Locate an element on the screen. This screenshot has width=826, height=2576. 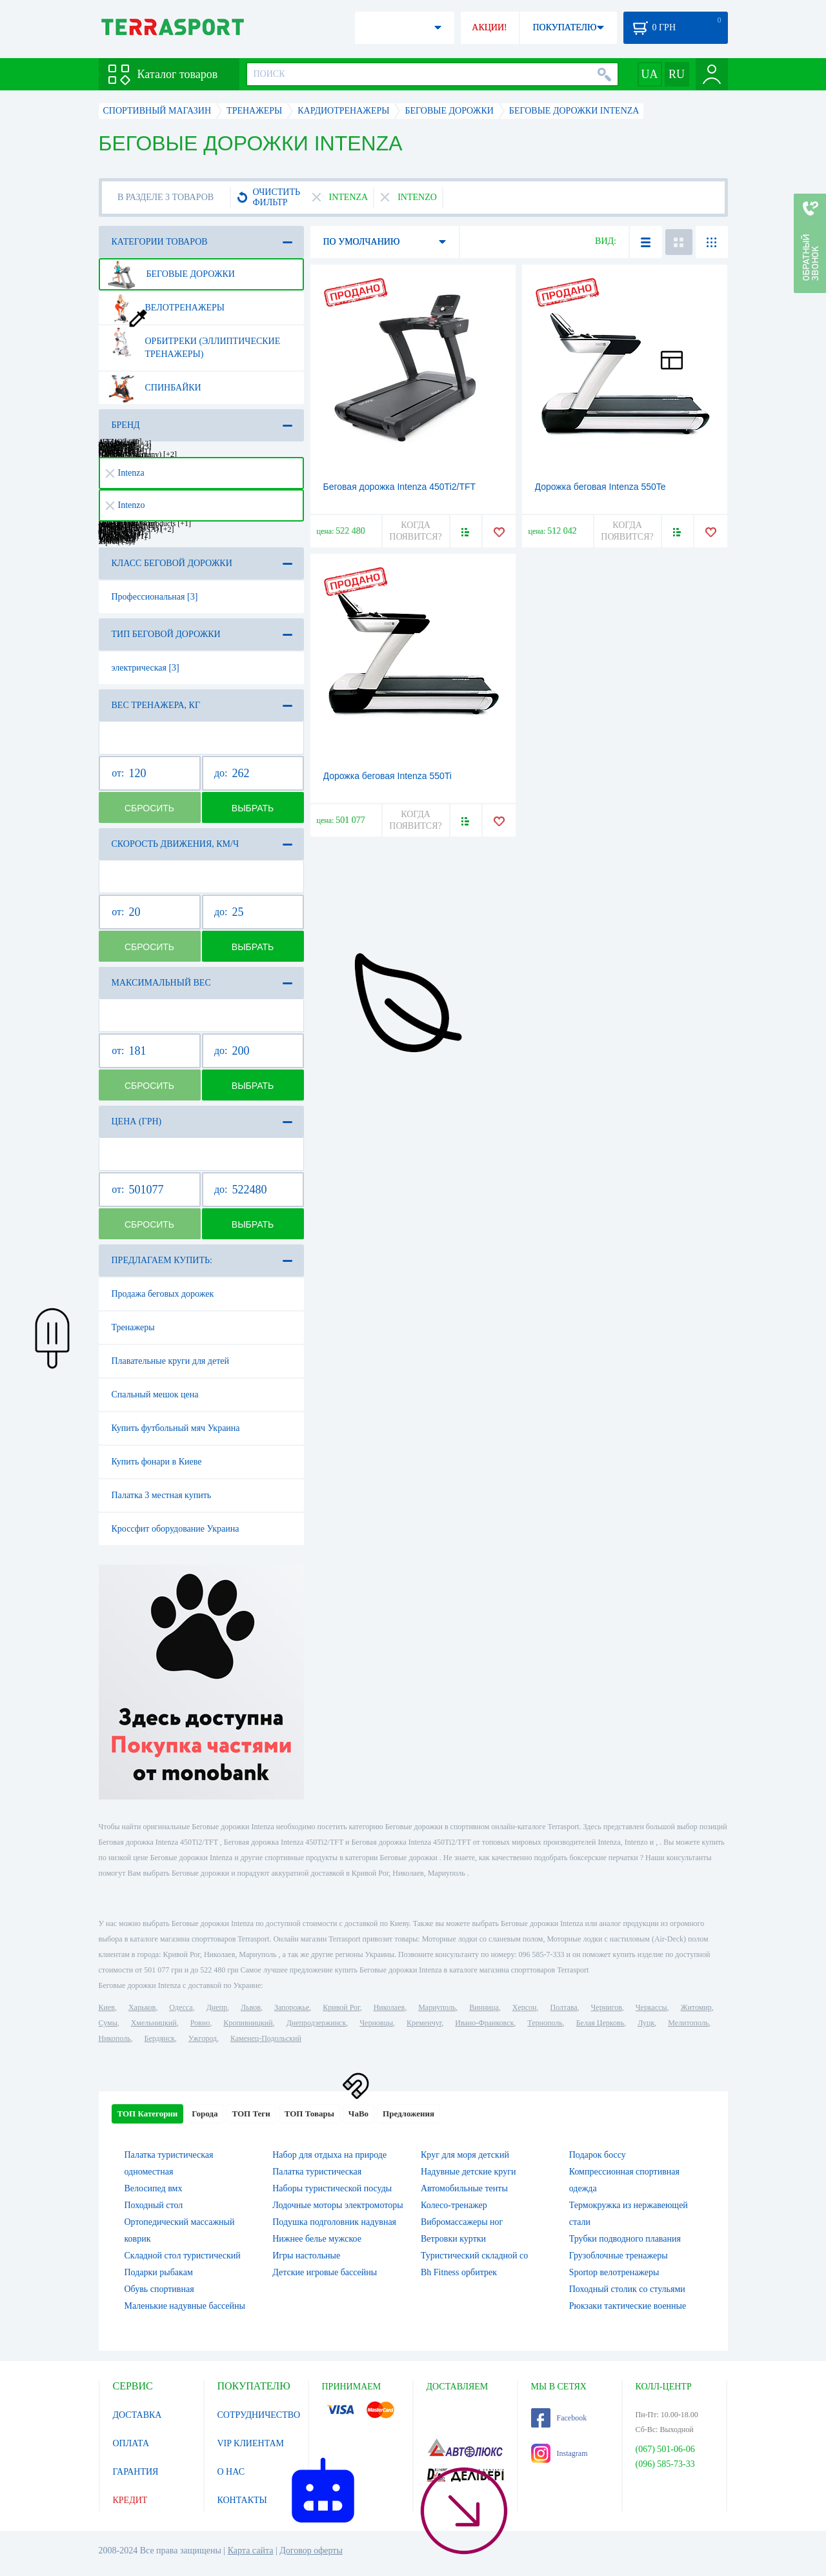
access summer or seasonal content is located at coordinates (52, 1337).